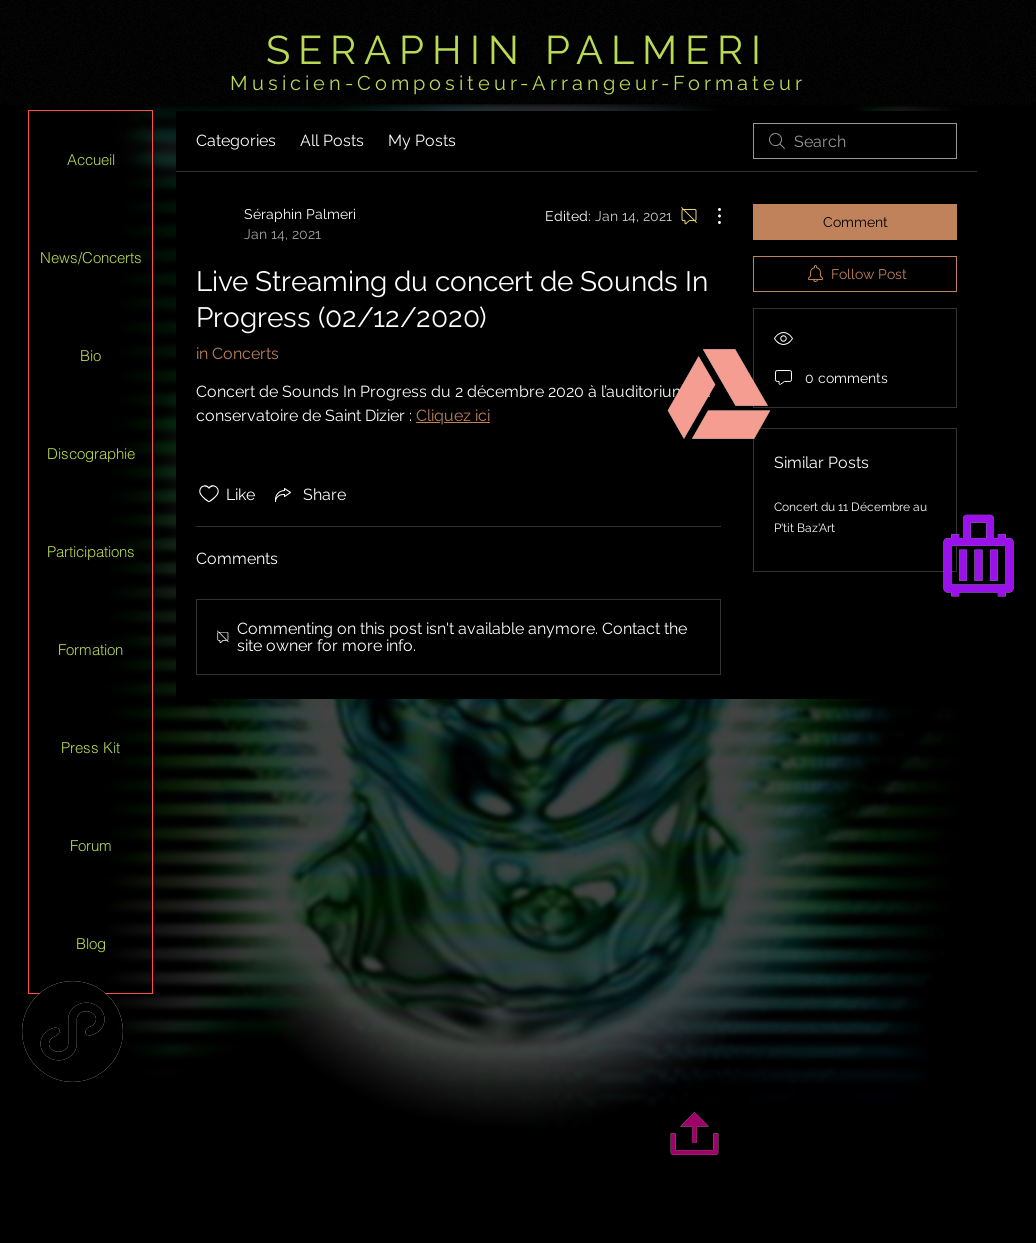  I want to click on open wechat mini program, so click(72, 1031).